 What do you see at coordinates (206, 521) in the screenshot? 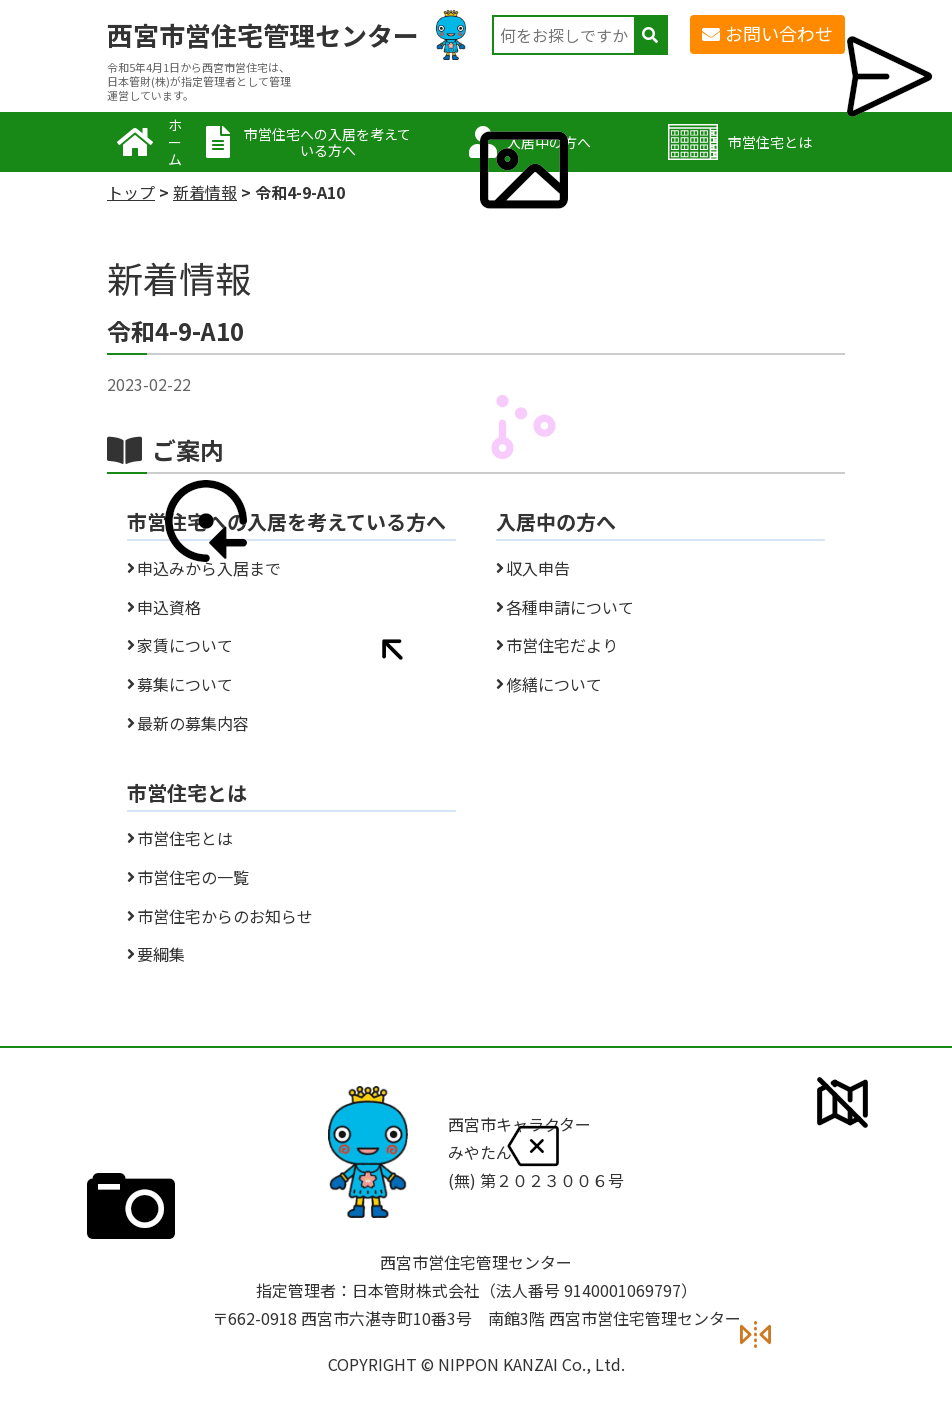
I see `indicates an issue is tracked by another item` at bounding box center [206, 521].